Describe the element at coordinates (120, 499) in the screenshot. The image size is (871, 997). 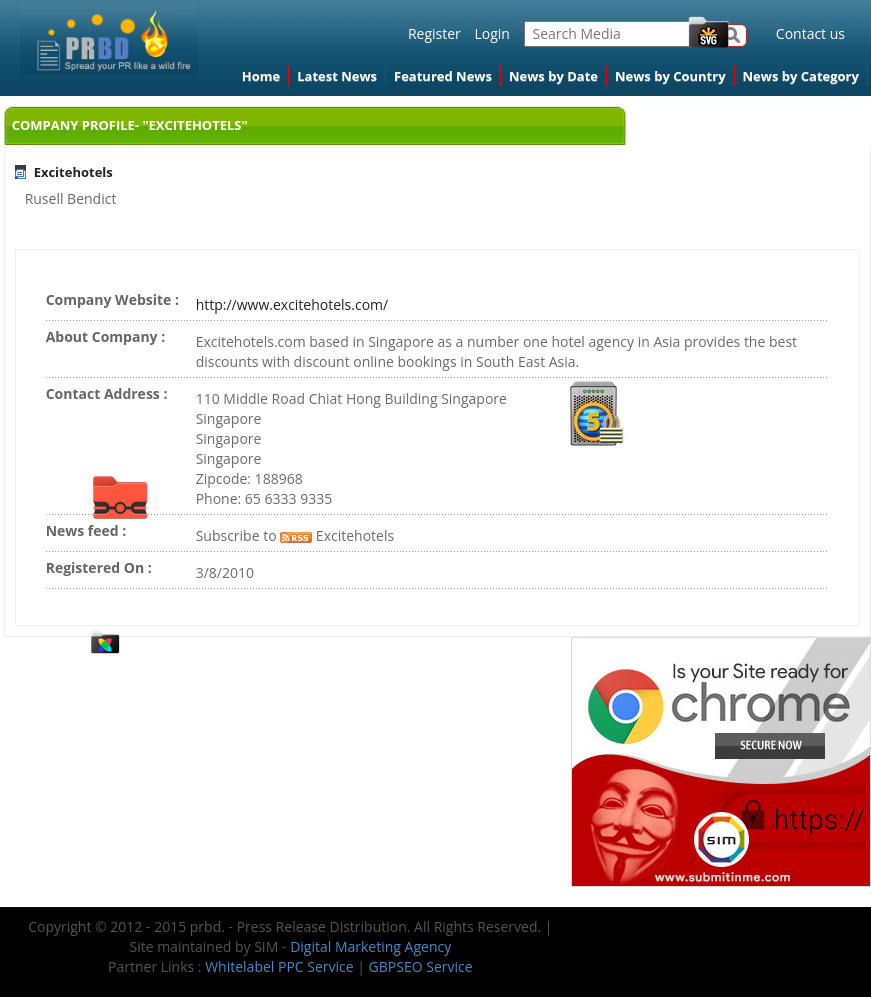
I see `open folder containing cherish ball pokémon or event pokémon` at that location.